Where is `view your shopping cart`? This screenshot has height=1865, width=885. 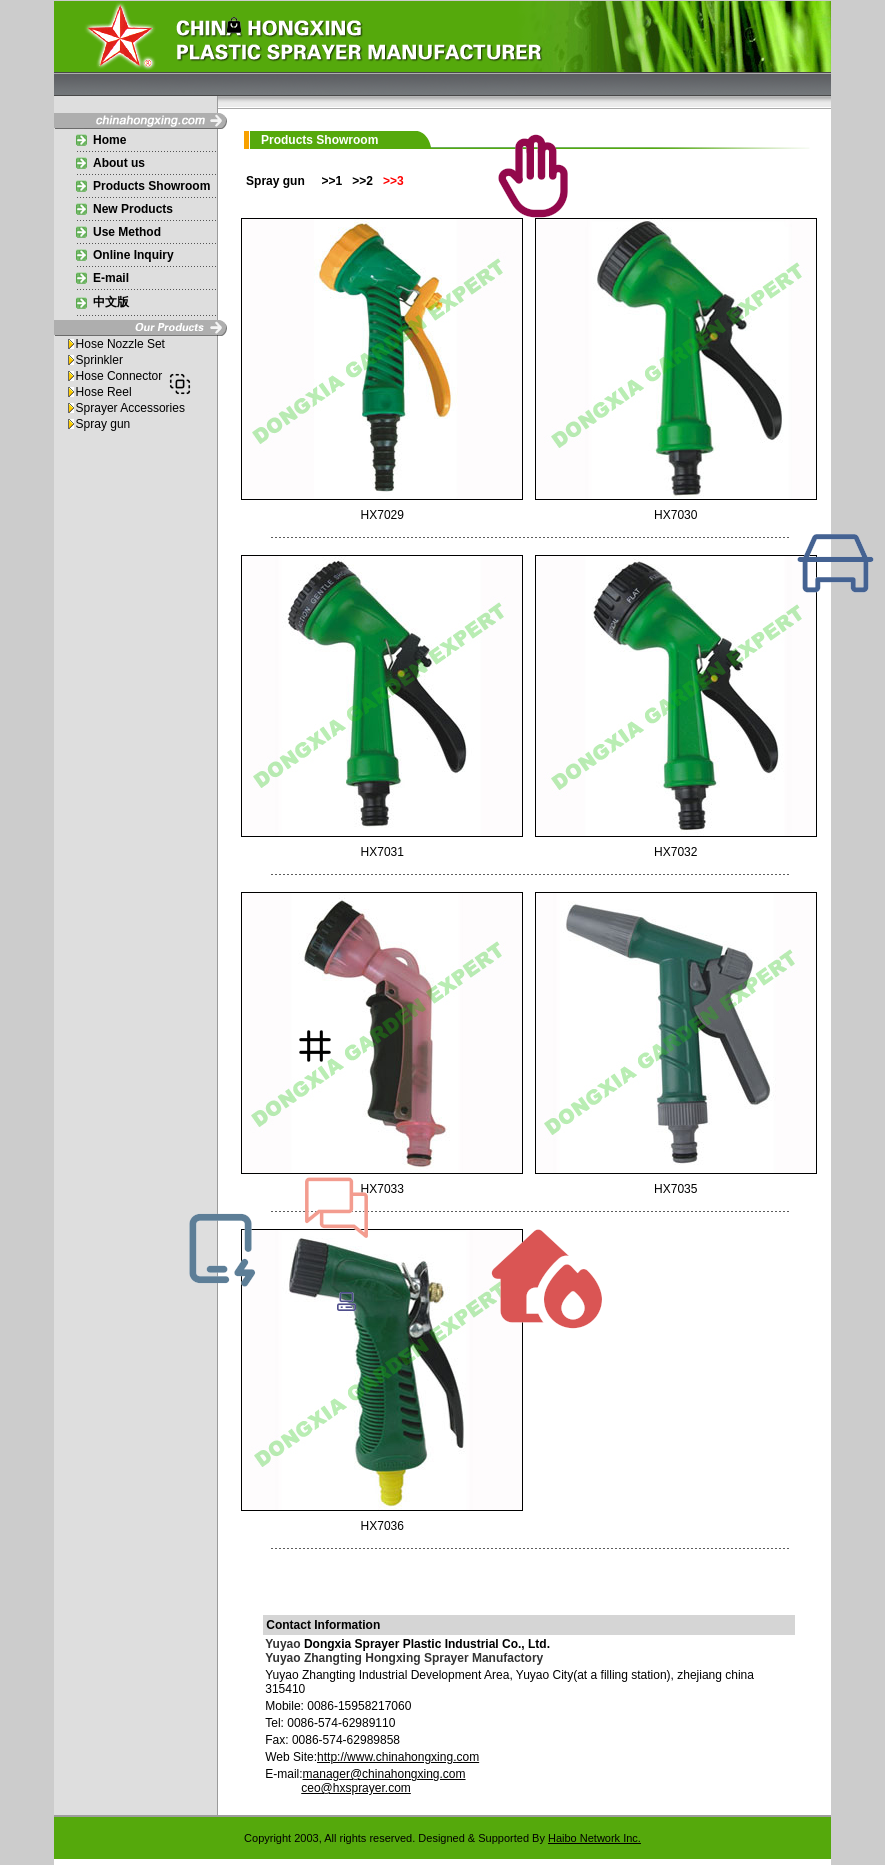 view your shopping cart is located at coordinates (234, 25).